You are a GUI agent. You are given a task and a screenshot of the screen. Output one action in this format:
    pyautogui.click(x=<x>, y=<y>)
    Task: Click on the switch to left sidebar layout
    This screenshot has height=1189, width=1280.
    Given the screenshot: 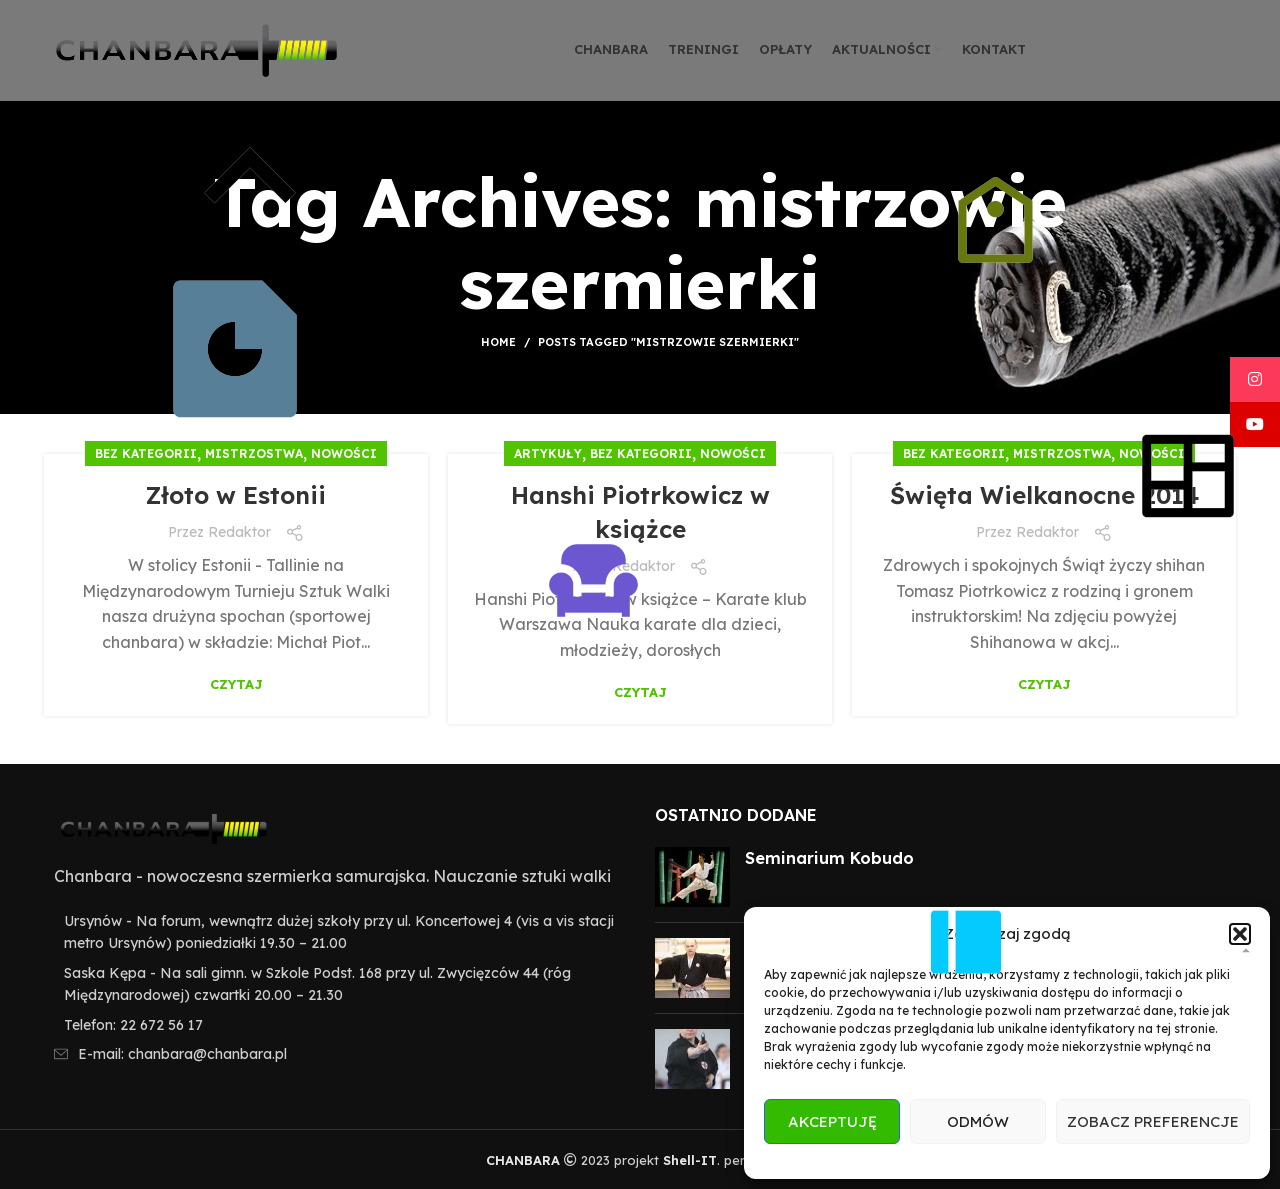 What is the action you would take?
    pyautogui.click(x=966, y=942)
    